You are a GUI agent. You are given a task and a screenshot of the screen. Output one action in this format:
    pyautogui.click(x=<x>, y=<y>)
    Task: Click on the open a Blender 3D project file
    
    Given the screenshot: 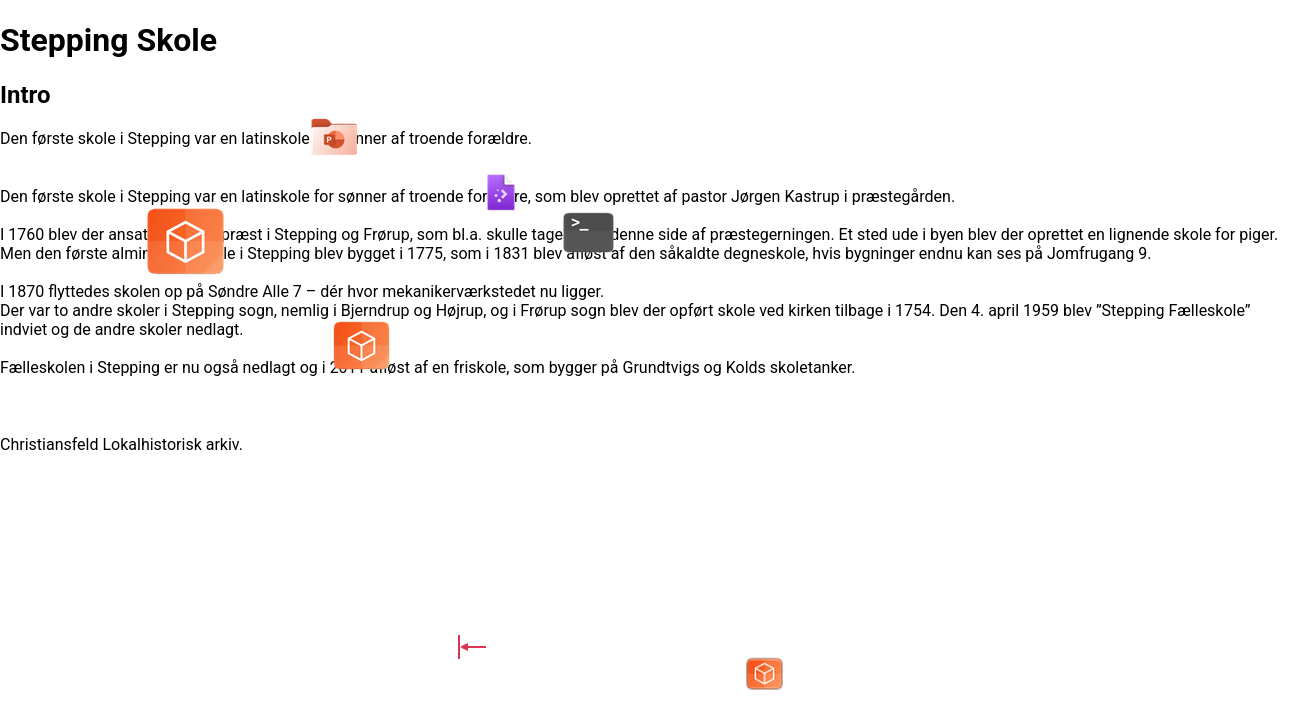 What is the action you would take?
    pyautogui.click(x=185, y=238)
    